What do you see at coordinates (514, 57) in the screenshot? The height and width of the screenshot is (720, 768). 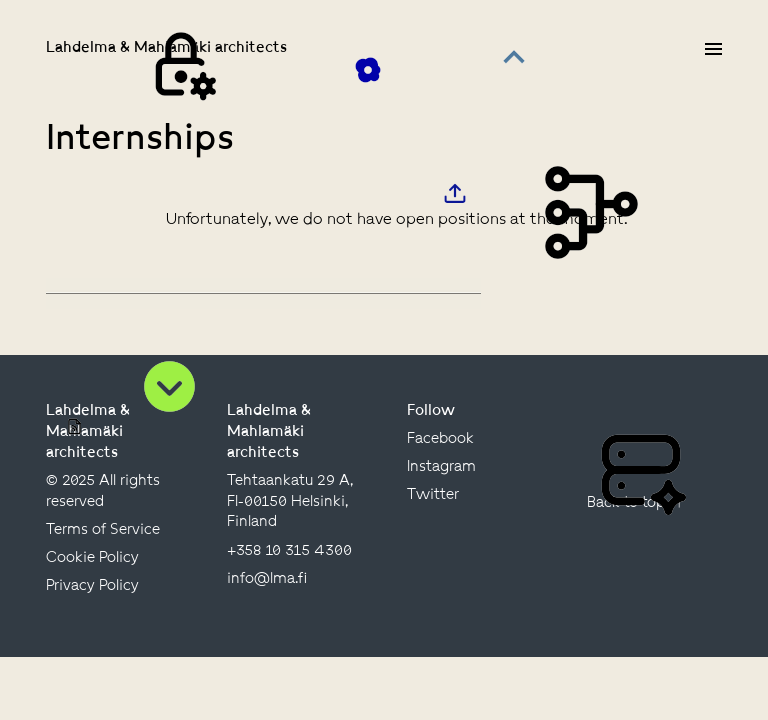 I see `collapse an expanded section` at bounding box center [514, 57].